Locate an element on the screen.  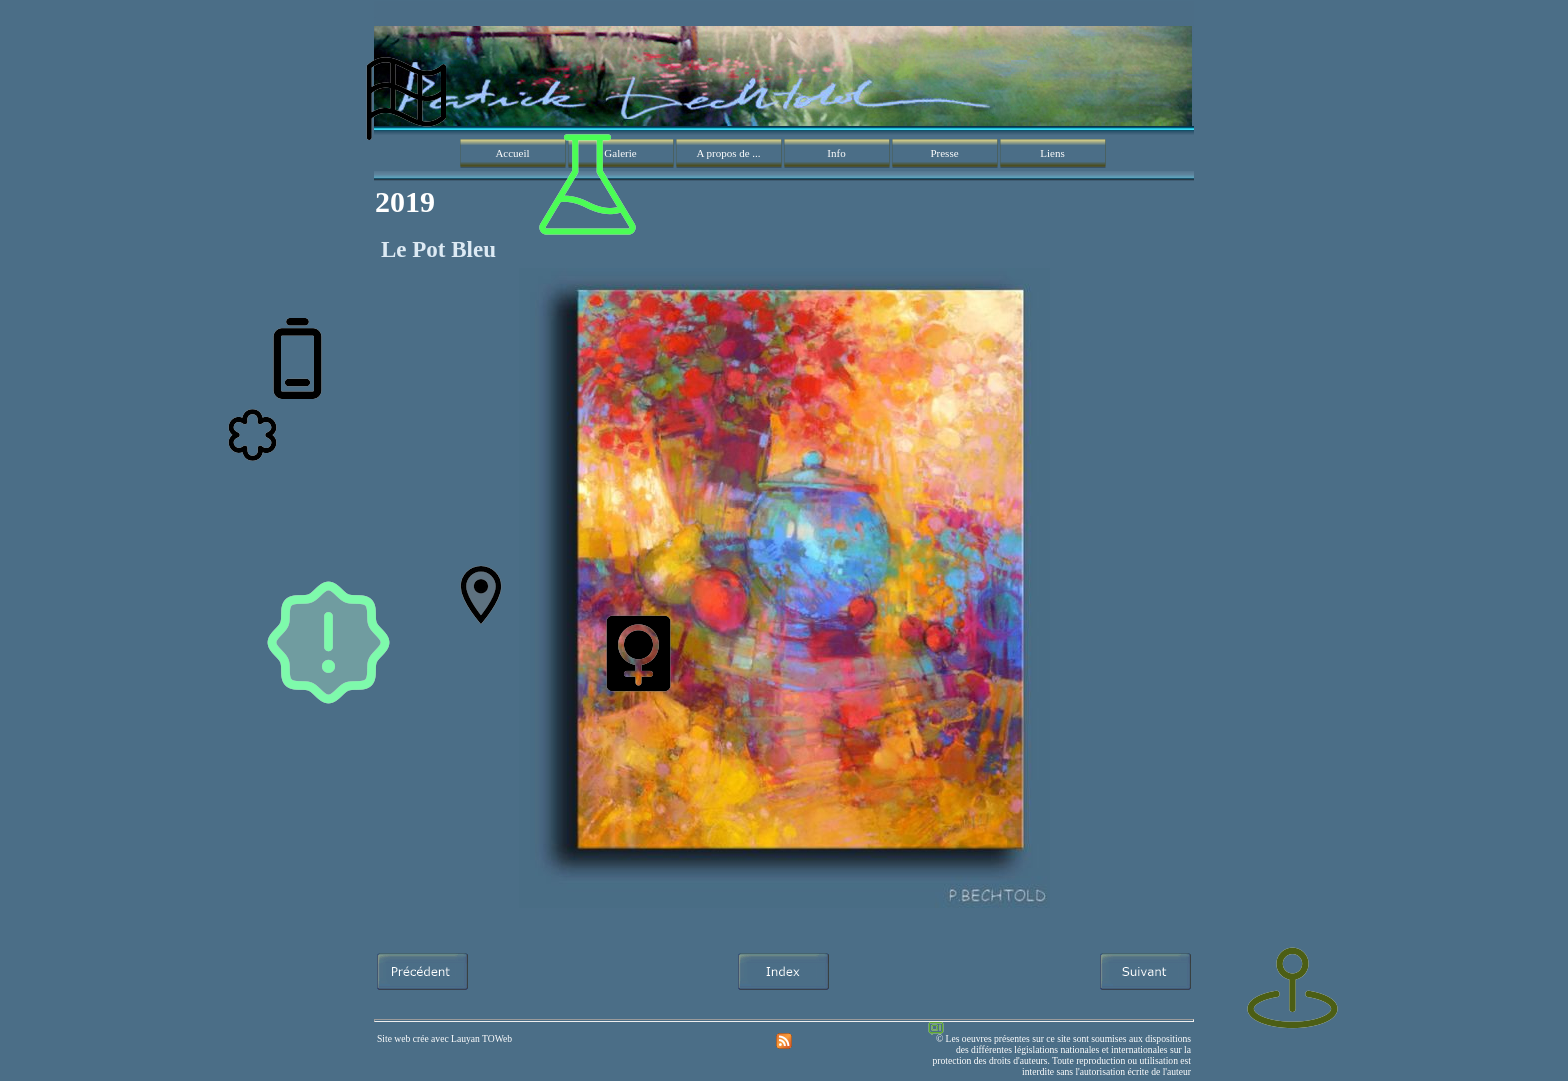
indicates low battery level is located at coordinates (297, 358).